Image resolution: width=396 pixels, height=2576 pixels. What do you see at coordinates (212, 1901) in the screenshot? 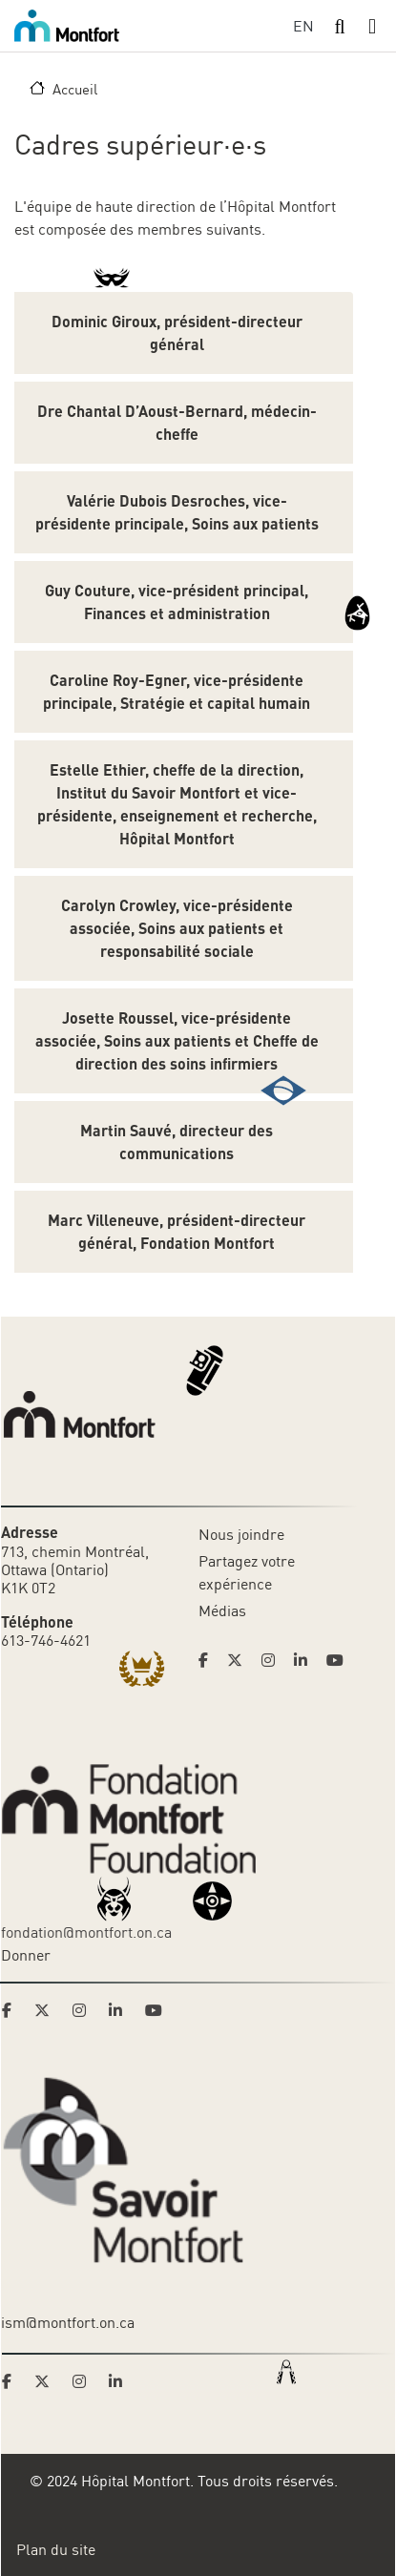
I see `navigate or pan in multiple directions` at bounding box center [212, 1901].